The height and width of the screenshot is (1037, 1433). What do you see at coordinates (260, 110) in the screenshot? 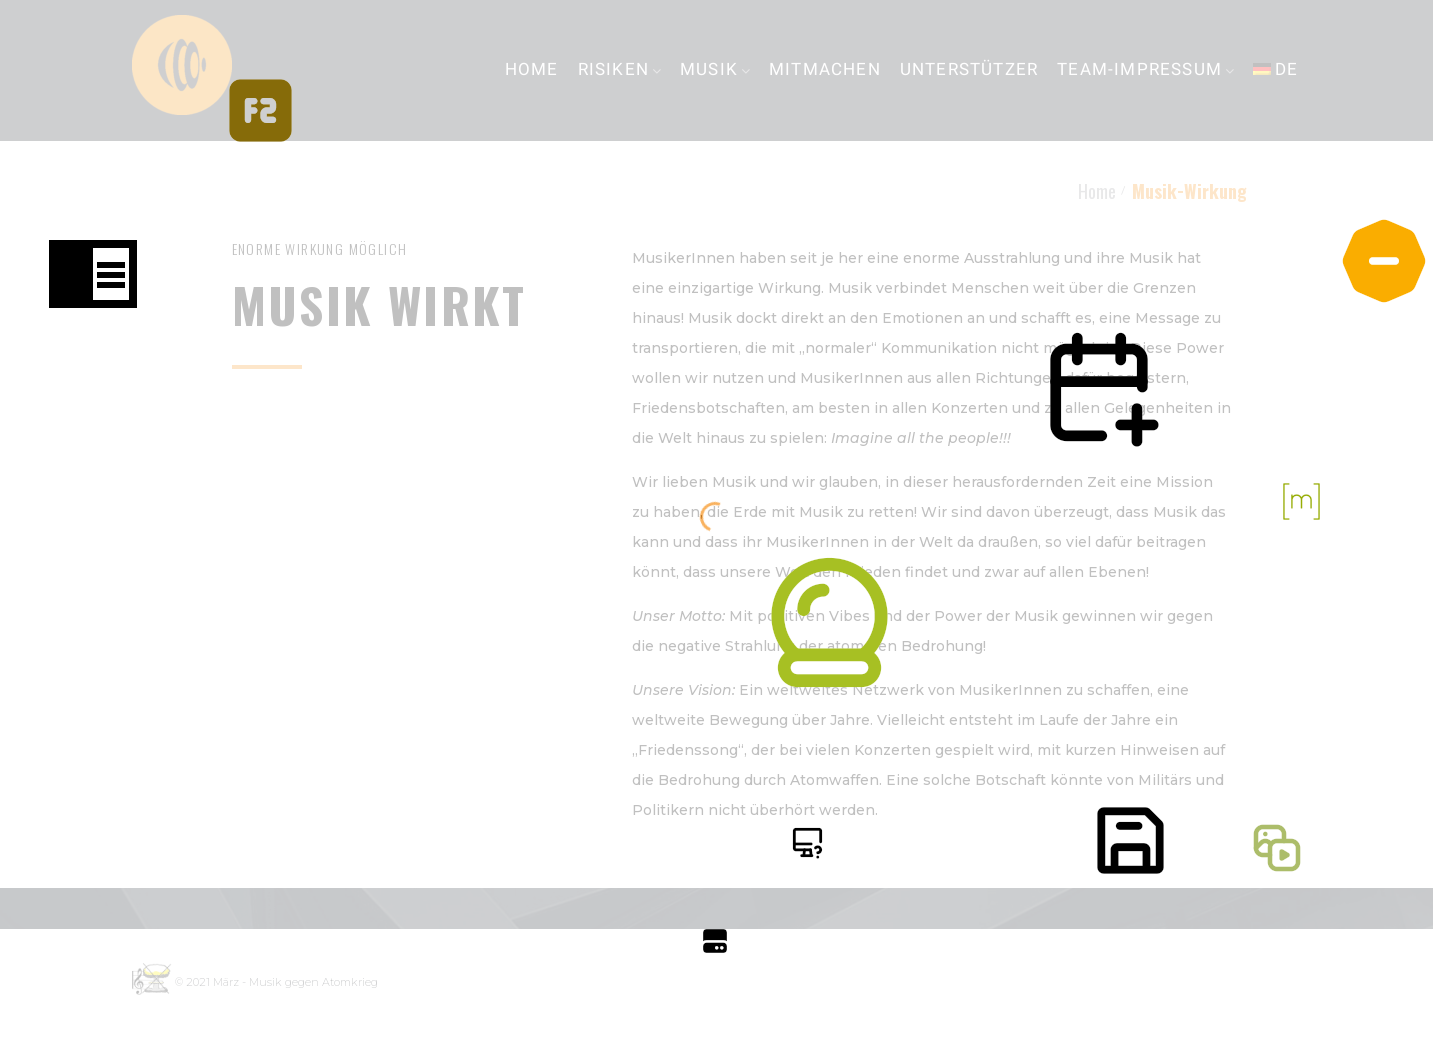
I see `toggle F2 function key shortcut` at bounding box center [260, 110].